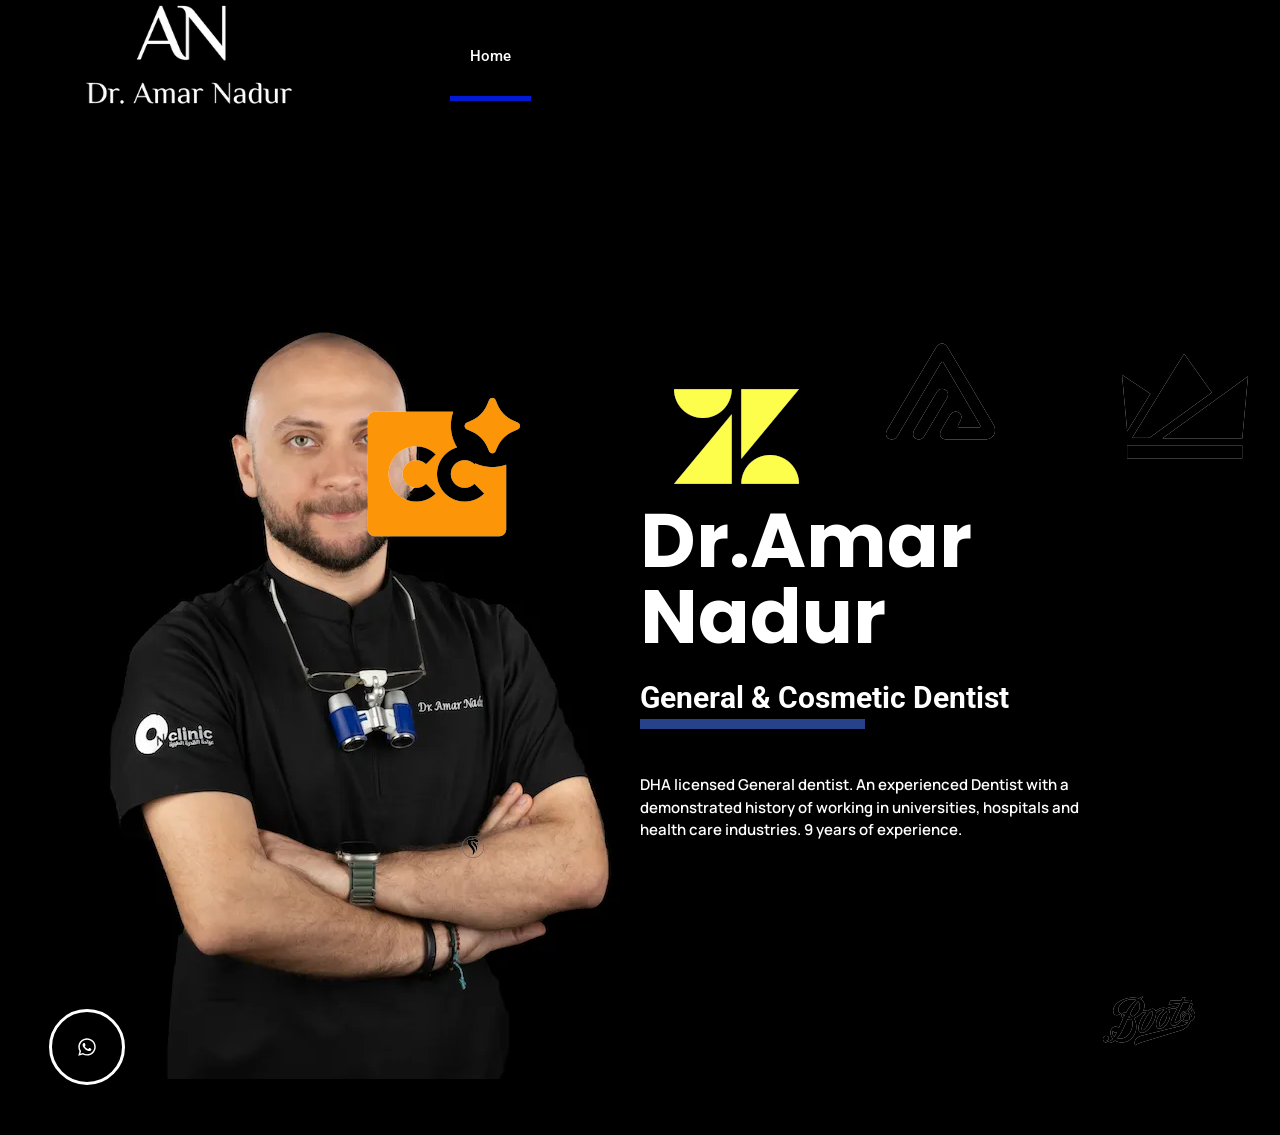  I want to click on enable AI-generated closed captions, so click(437, 474).